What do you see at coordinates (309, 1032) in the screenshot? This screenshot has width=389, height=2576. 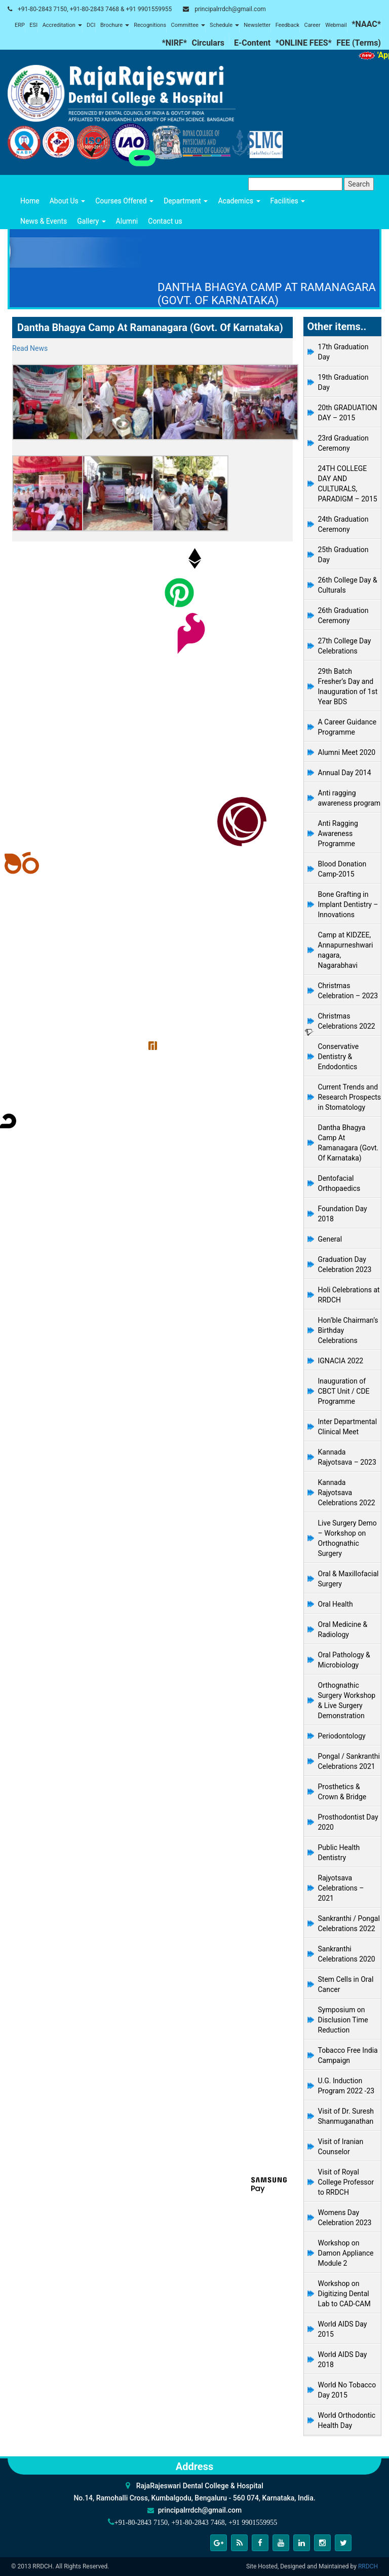 I see `open Semantic Scholar academic search` at bounding box center [309, 1032].